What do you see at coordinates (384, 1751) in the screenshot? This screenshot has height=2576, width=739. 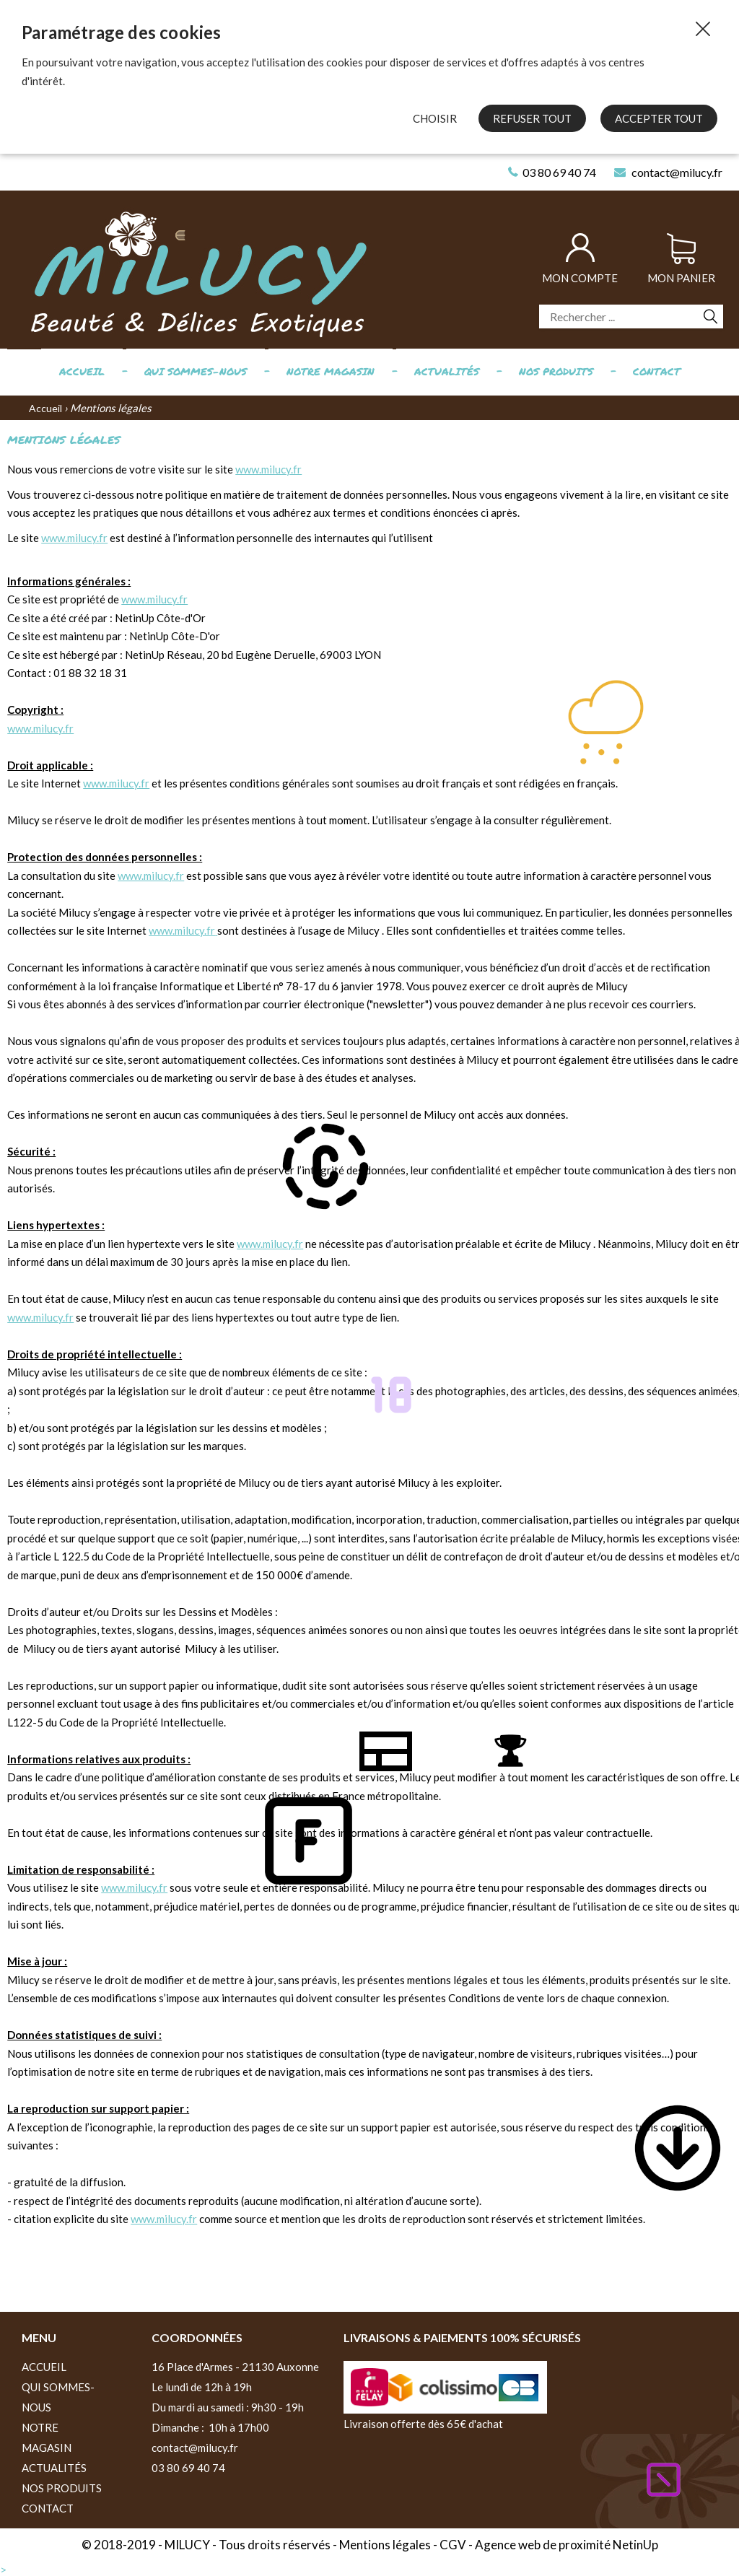 I see `switch to compact view layout` at bounding box center [384, 1751].